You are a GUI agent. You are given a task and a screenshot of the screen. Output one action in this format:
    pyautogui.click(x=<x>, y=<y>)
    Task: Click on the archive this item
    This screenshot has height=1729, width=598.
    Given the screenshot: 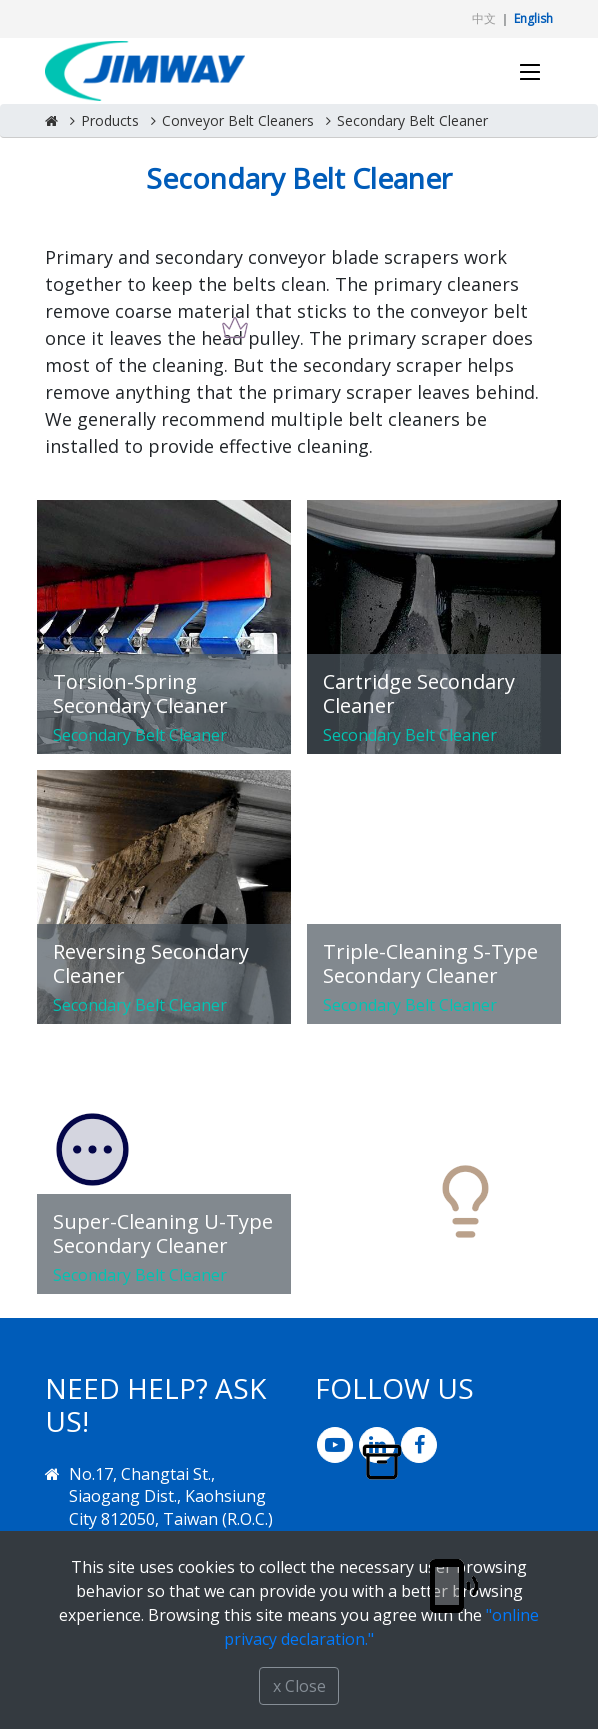 What is the action you would take?
    pyautogui.click(x=382, y=1462)
    